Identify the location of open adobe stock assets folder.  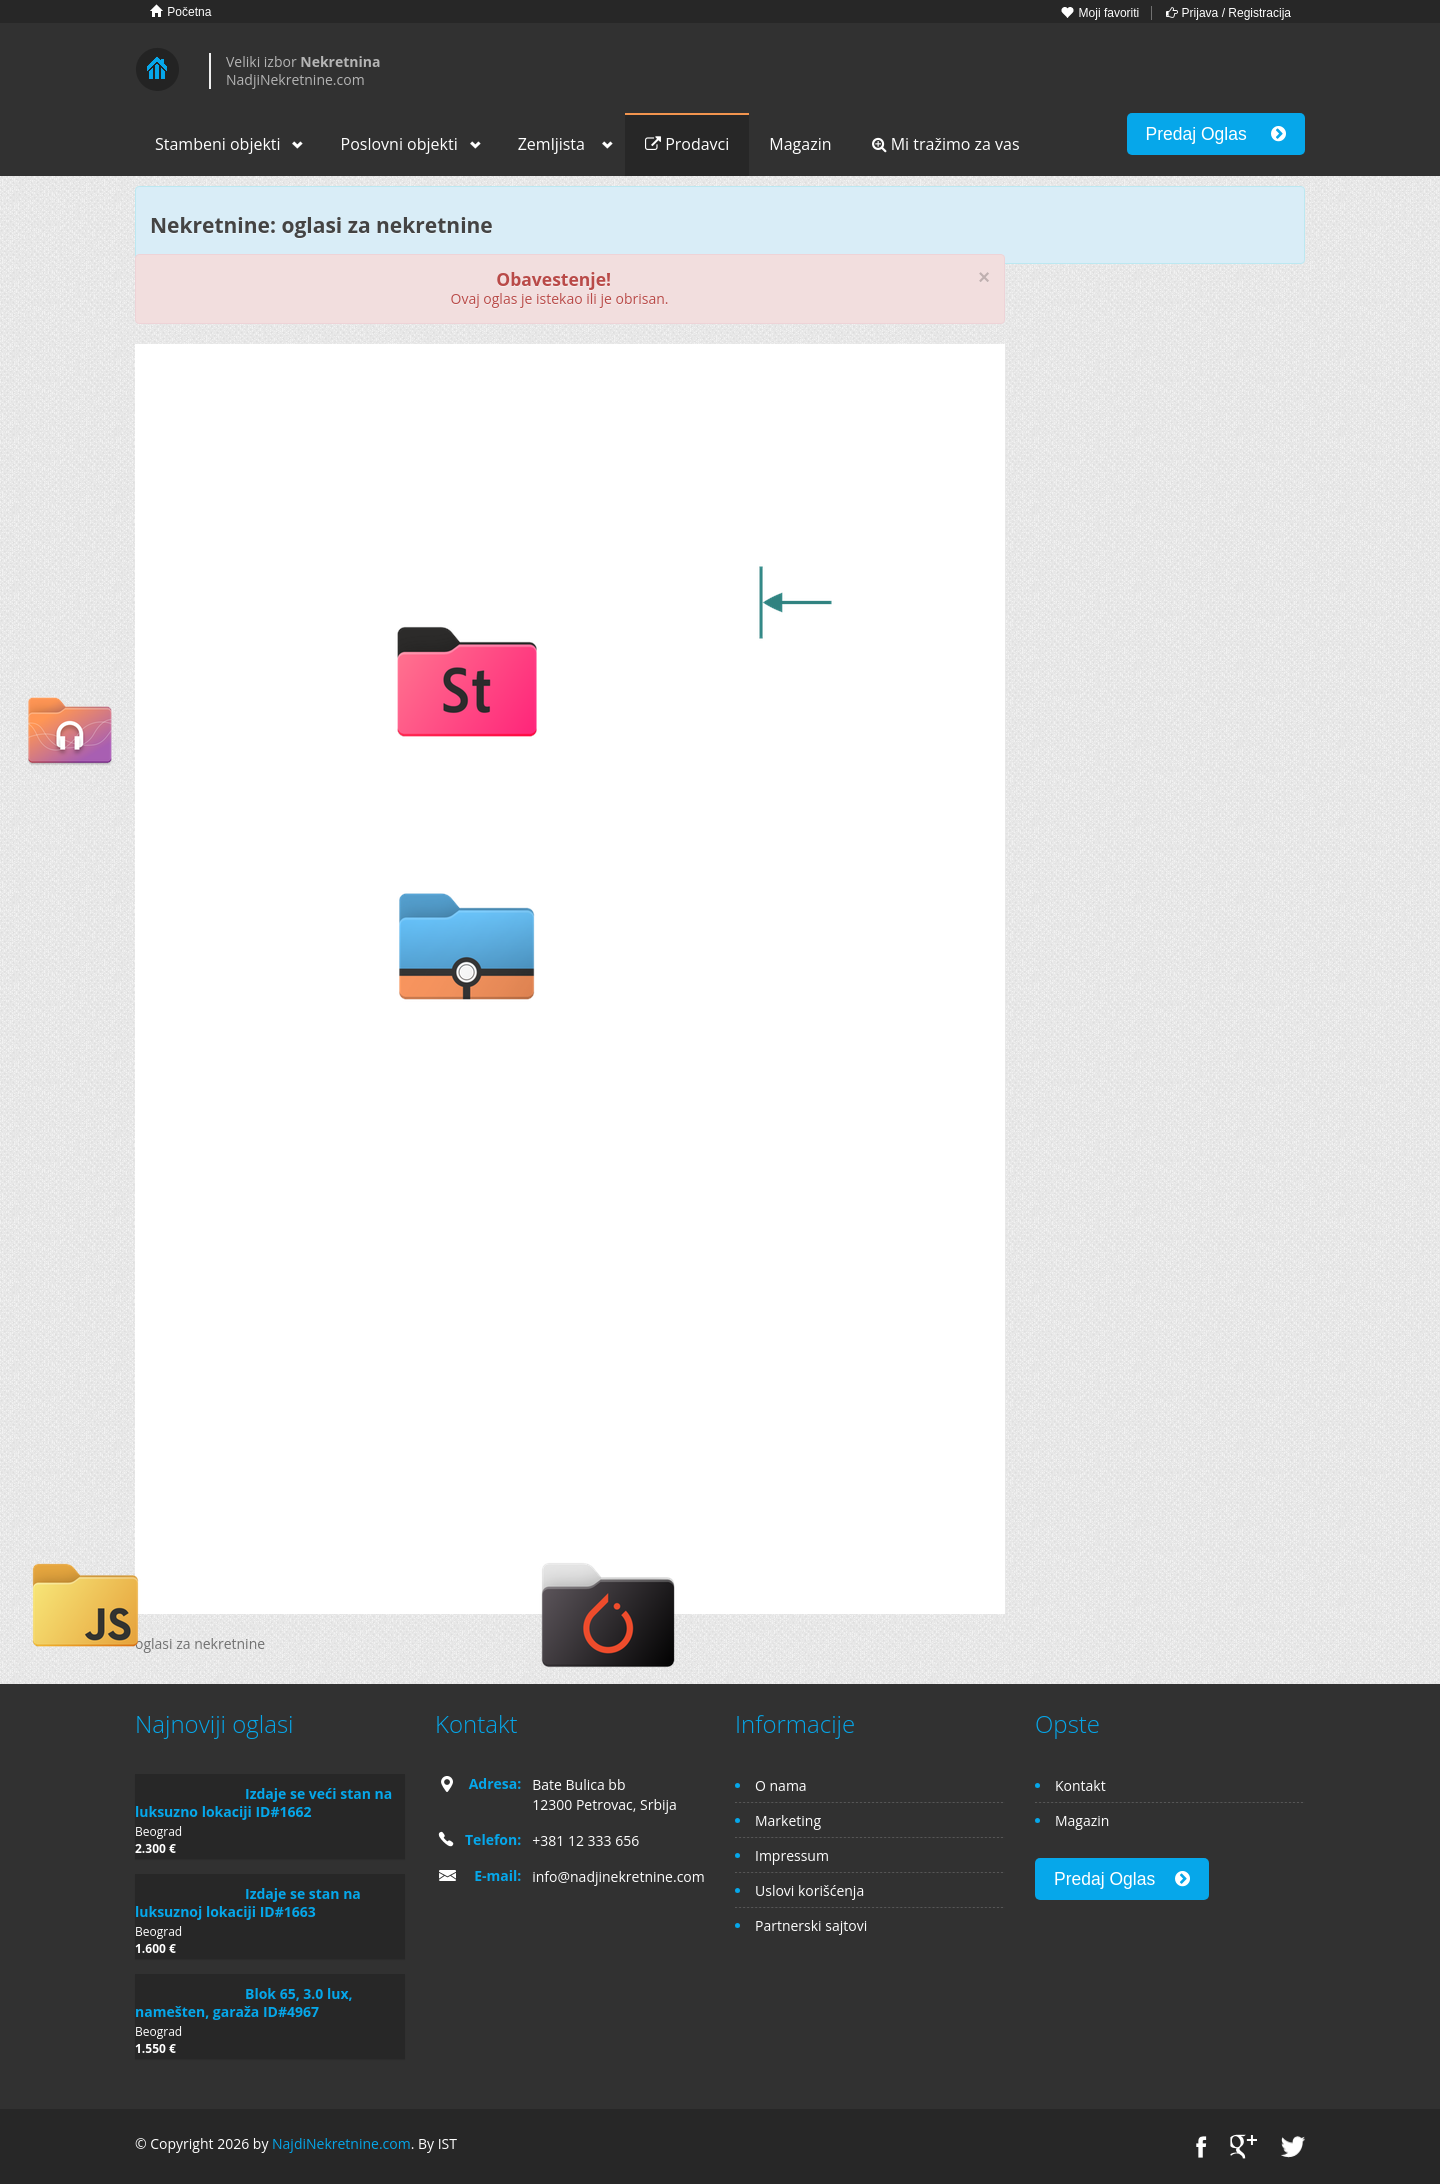
(466, 685).